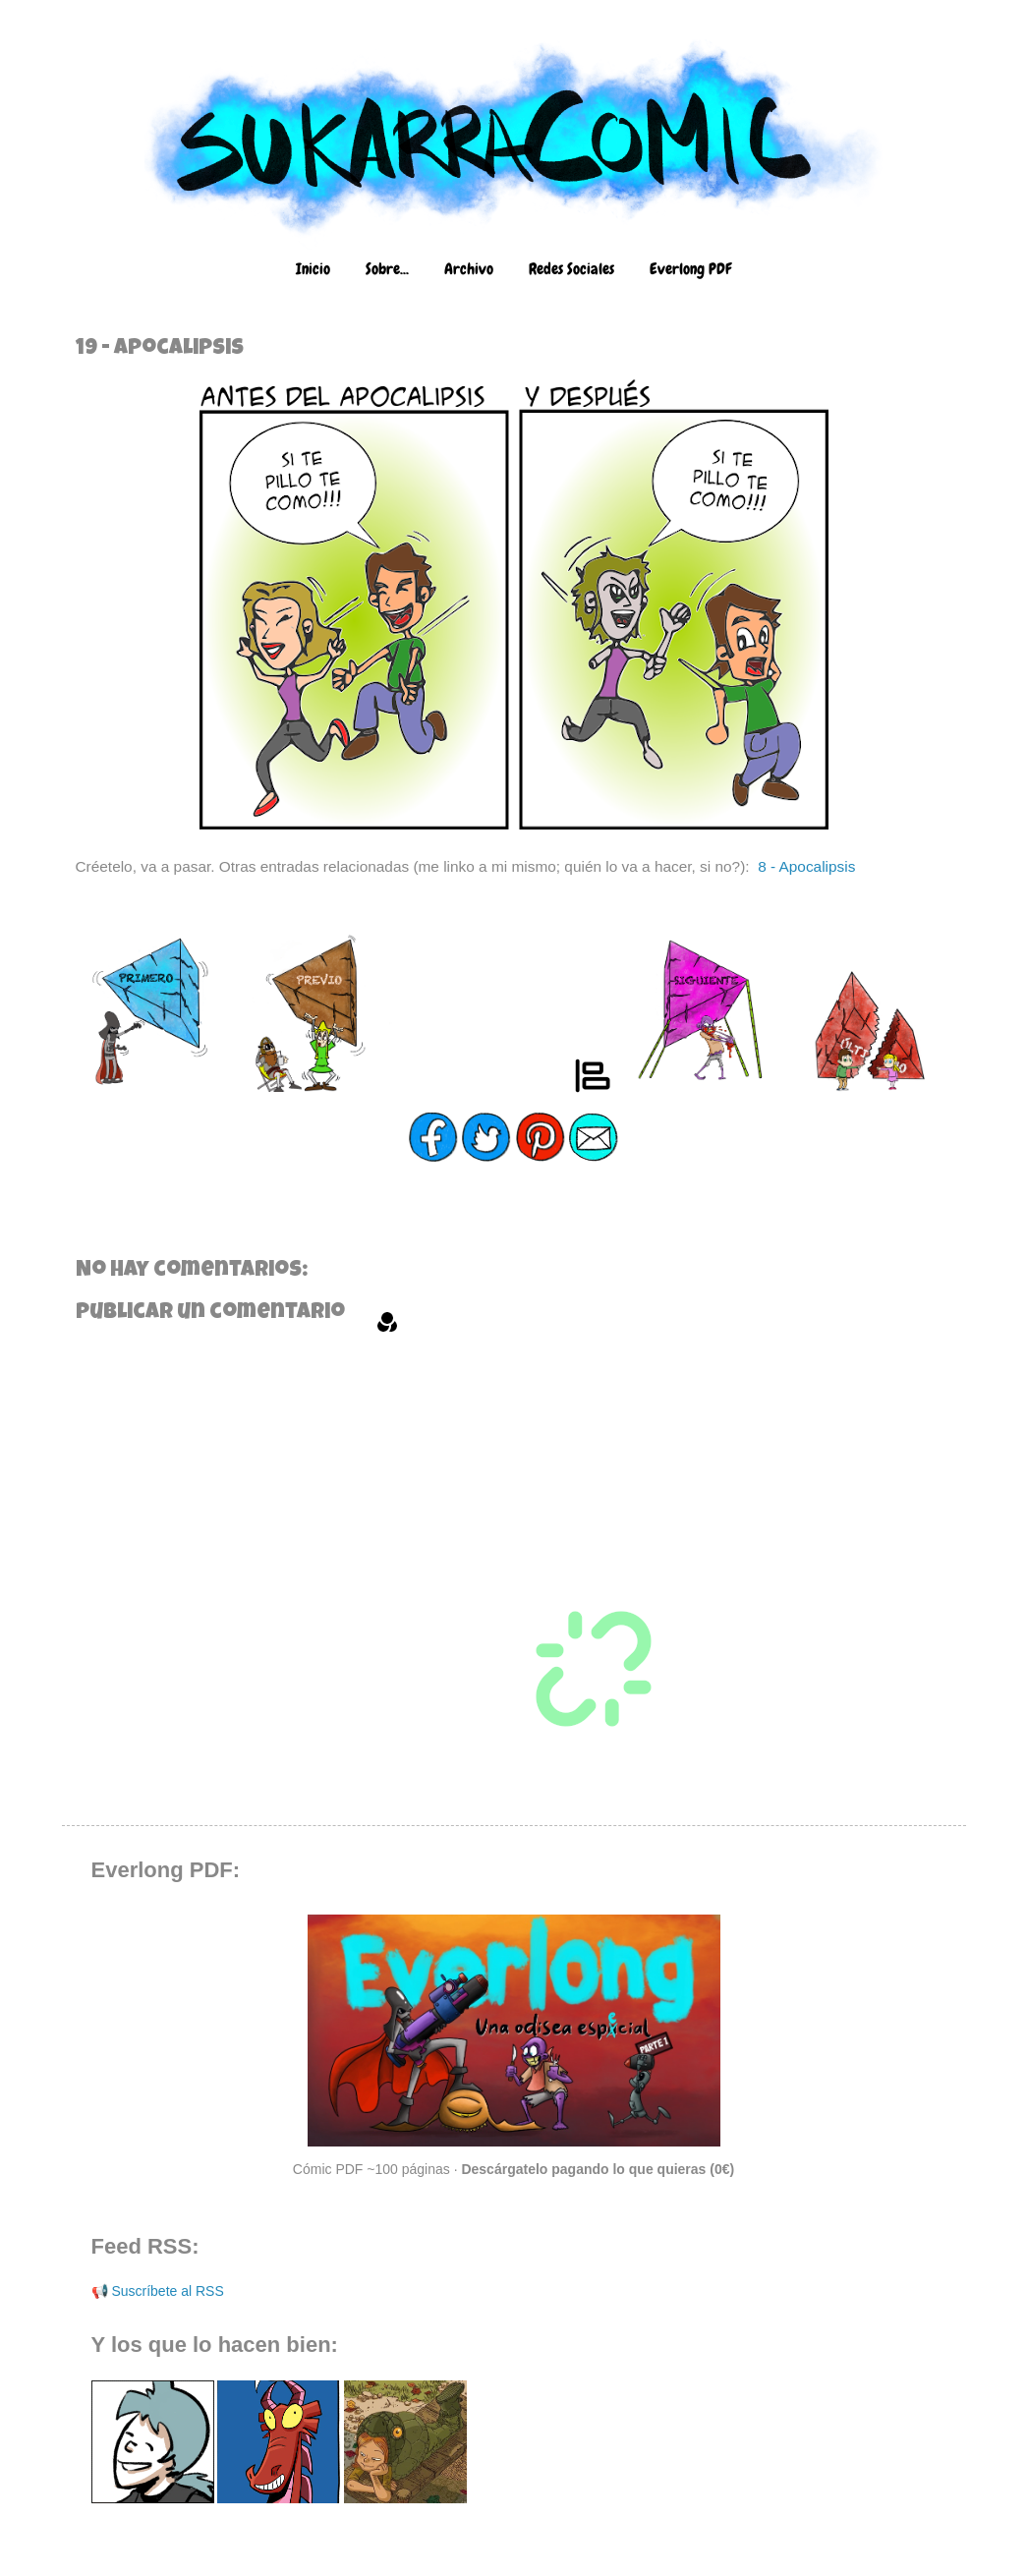 This screenshot has height=2576, width=1027. I want to click on align text to the left, so click(592, 1075).